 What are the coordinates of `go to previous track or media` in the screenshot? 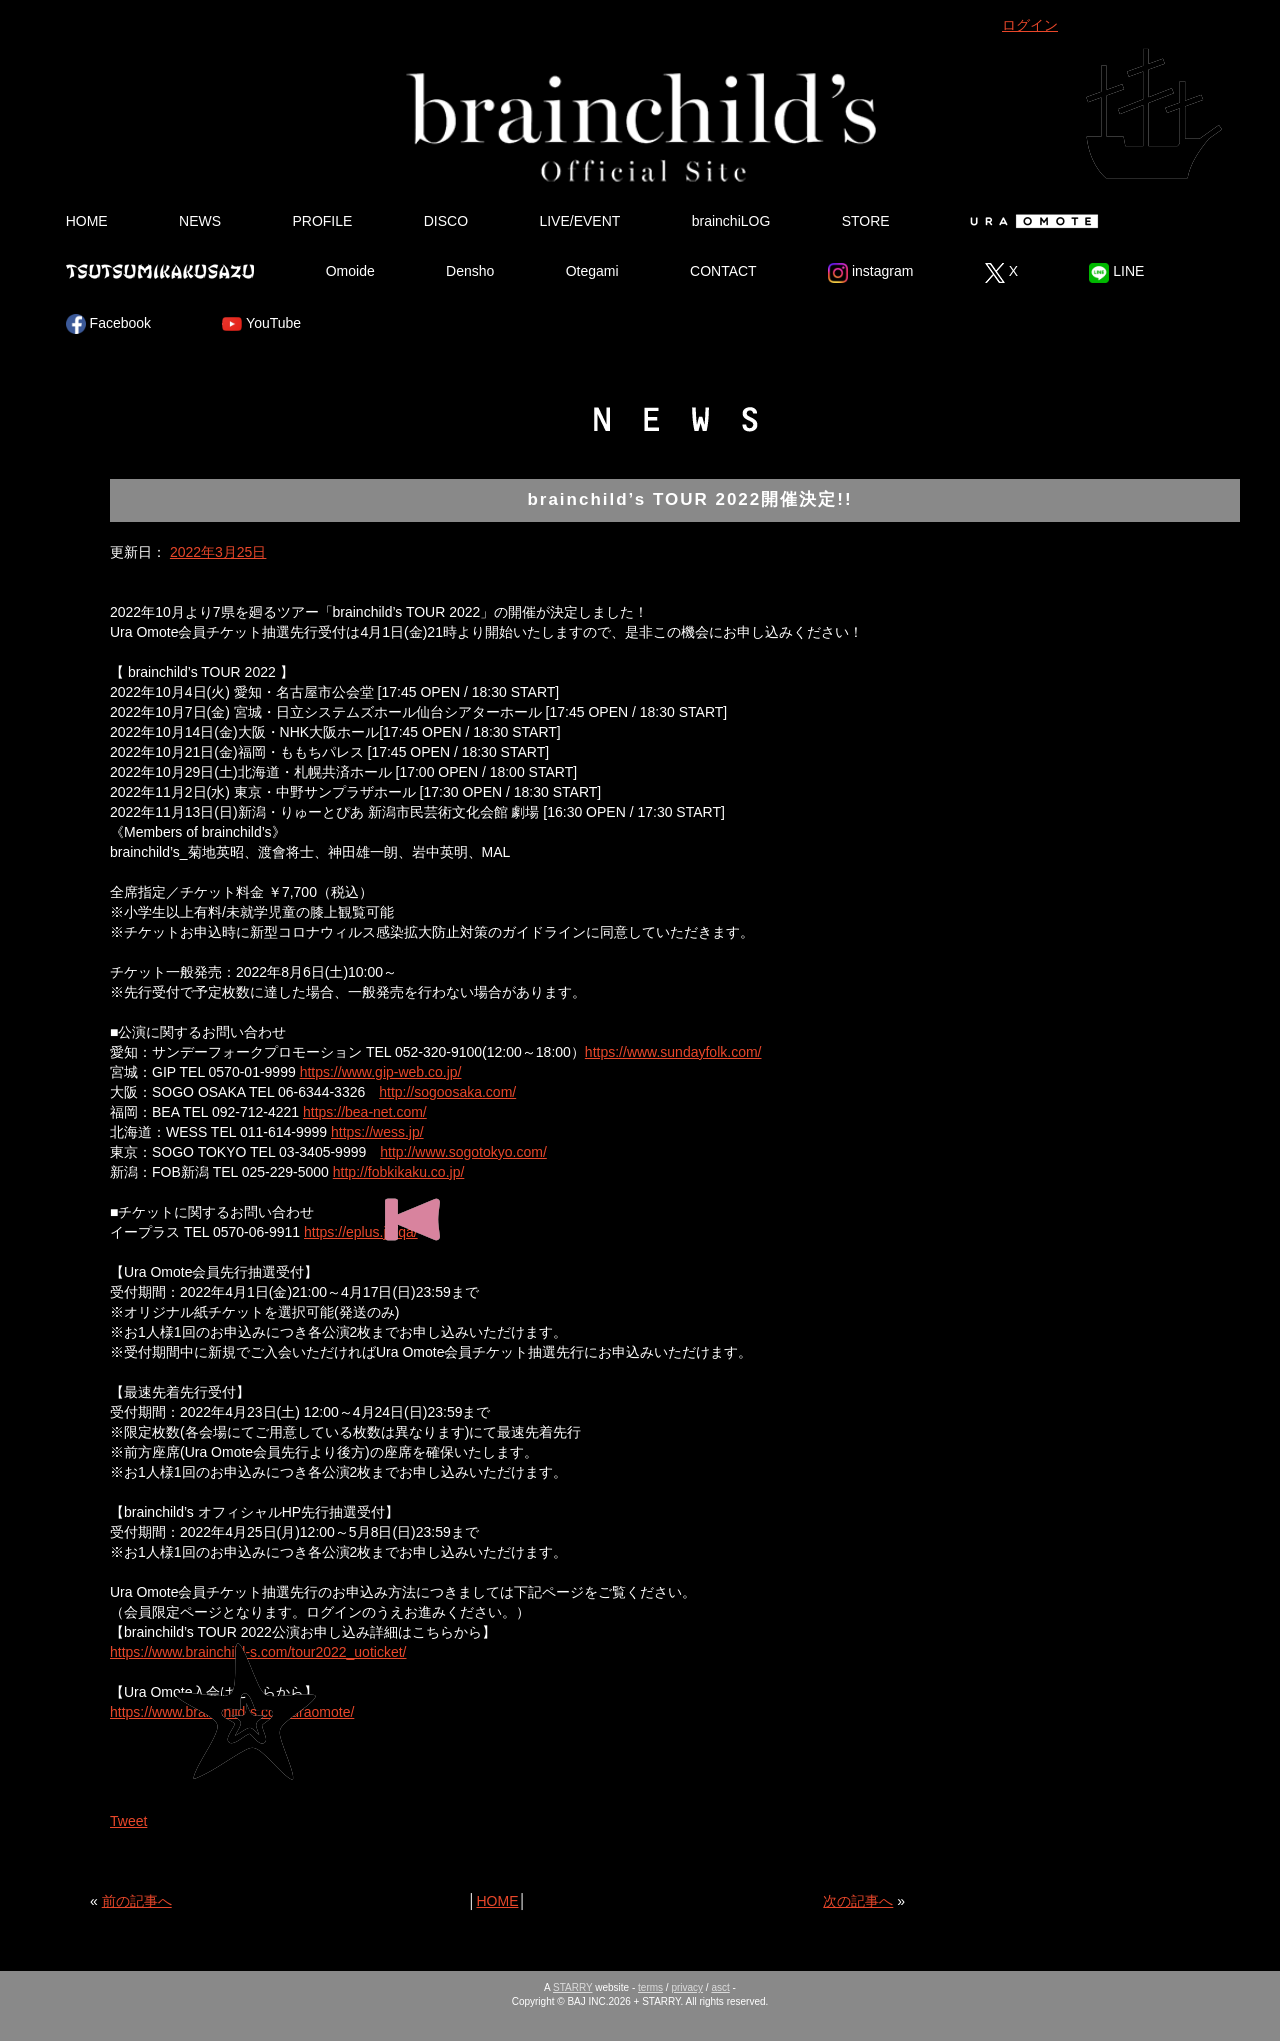 It's located at (412, 1219).